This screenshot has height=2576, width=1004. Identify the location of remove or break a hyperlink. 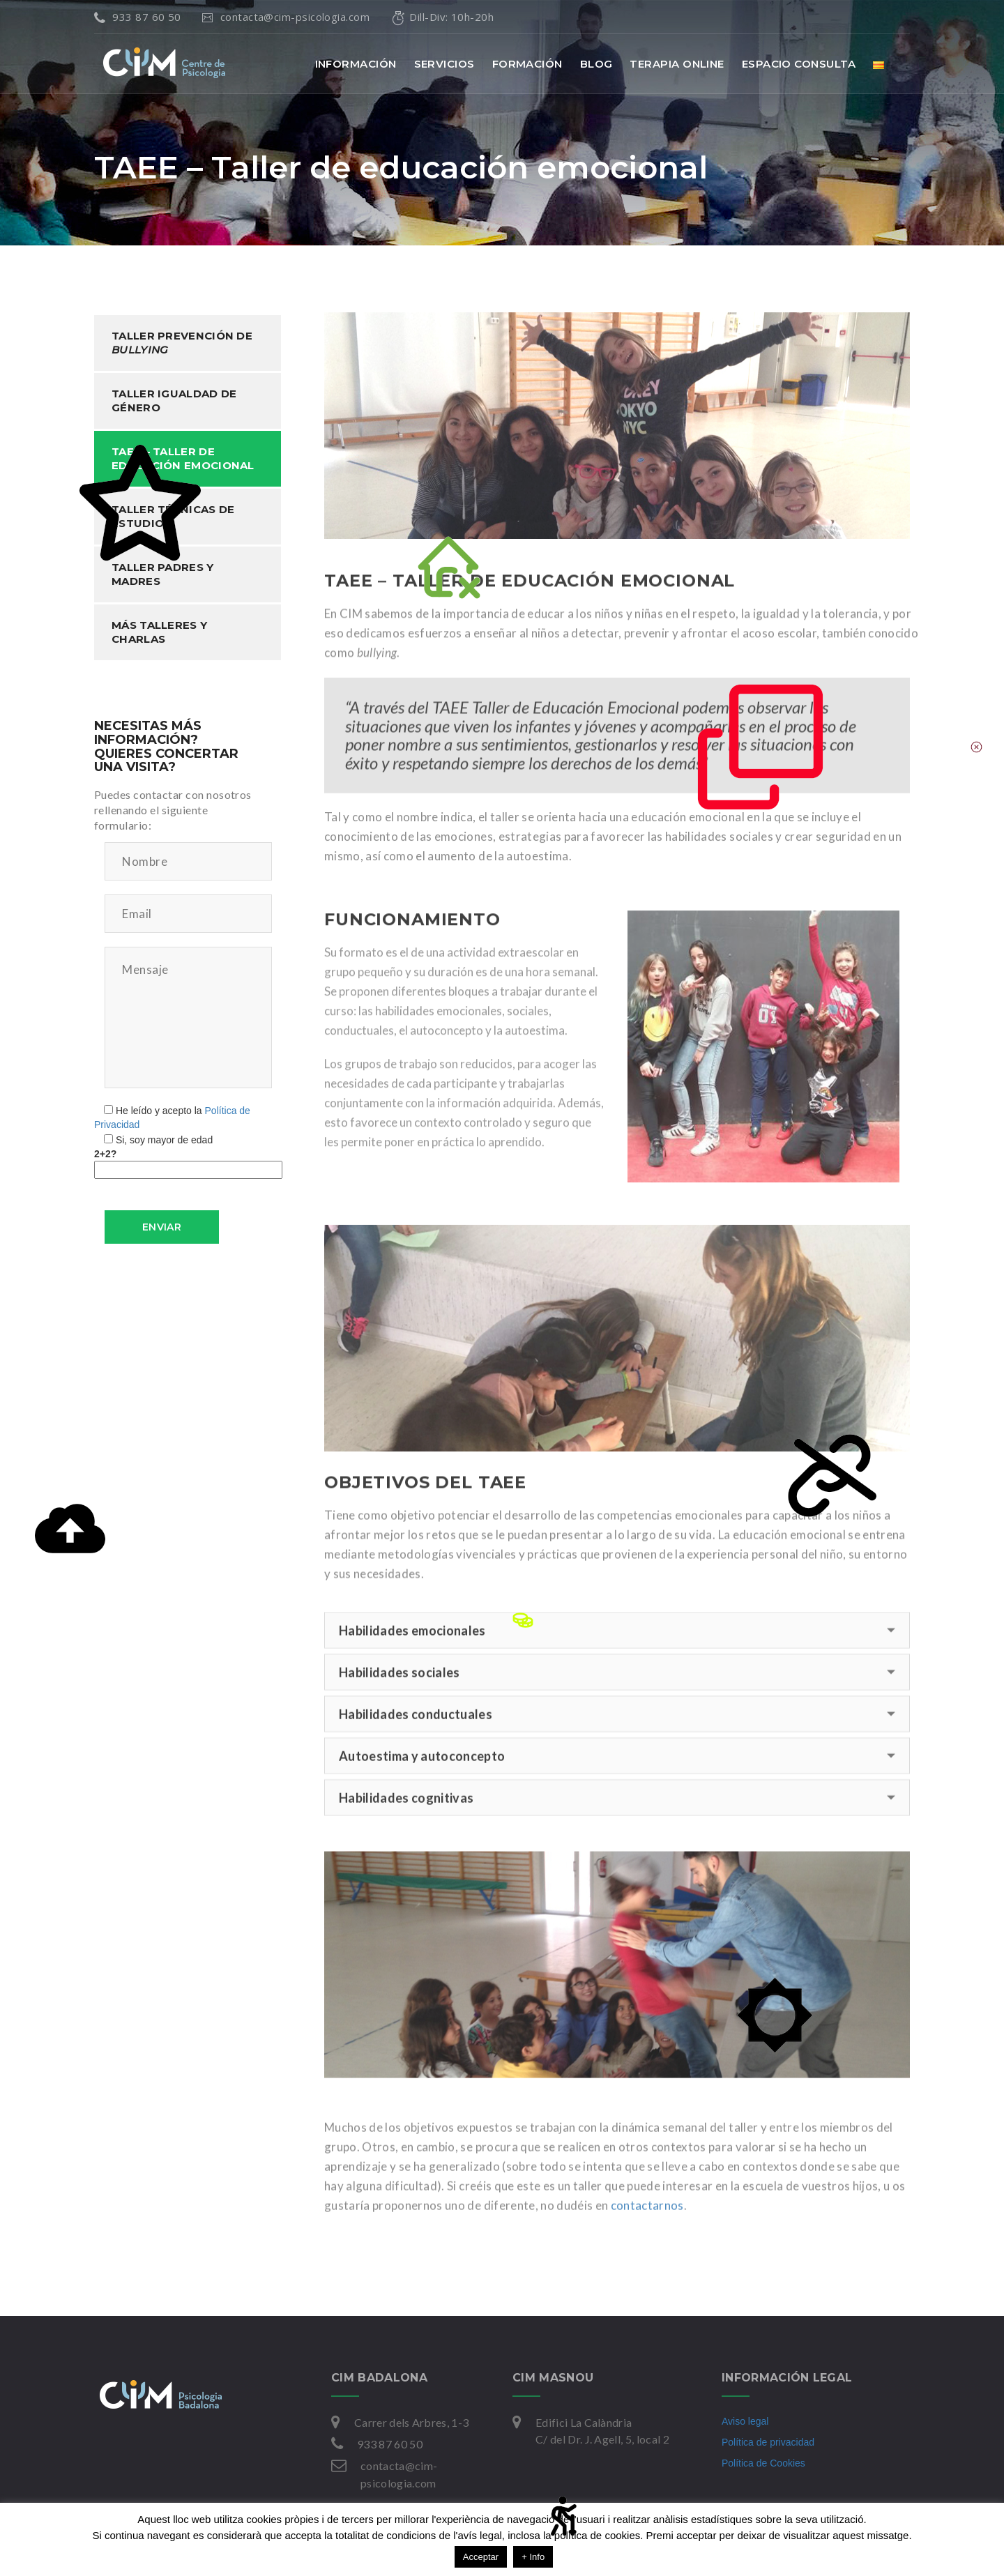
(829, 1475).